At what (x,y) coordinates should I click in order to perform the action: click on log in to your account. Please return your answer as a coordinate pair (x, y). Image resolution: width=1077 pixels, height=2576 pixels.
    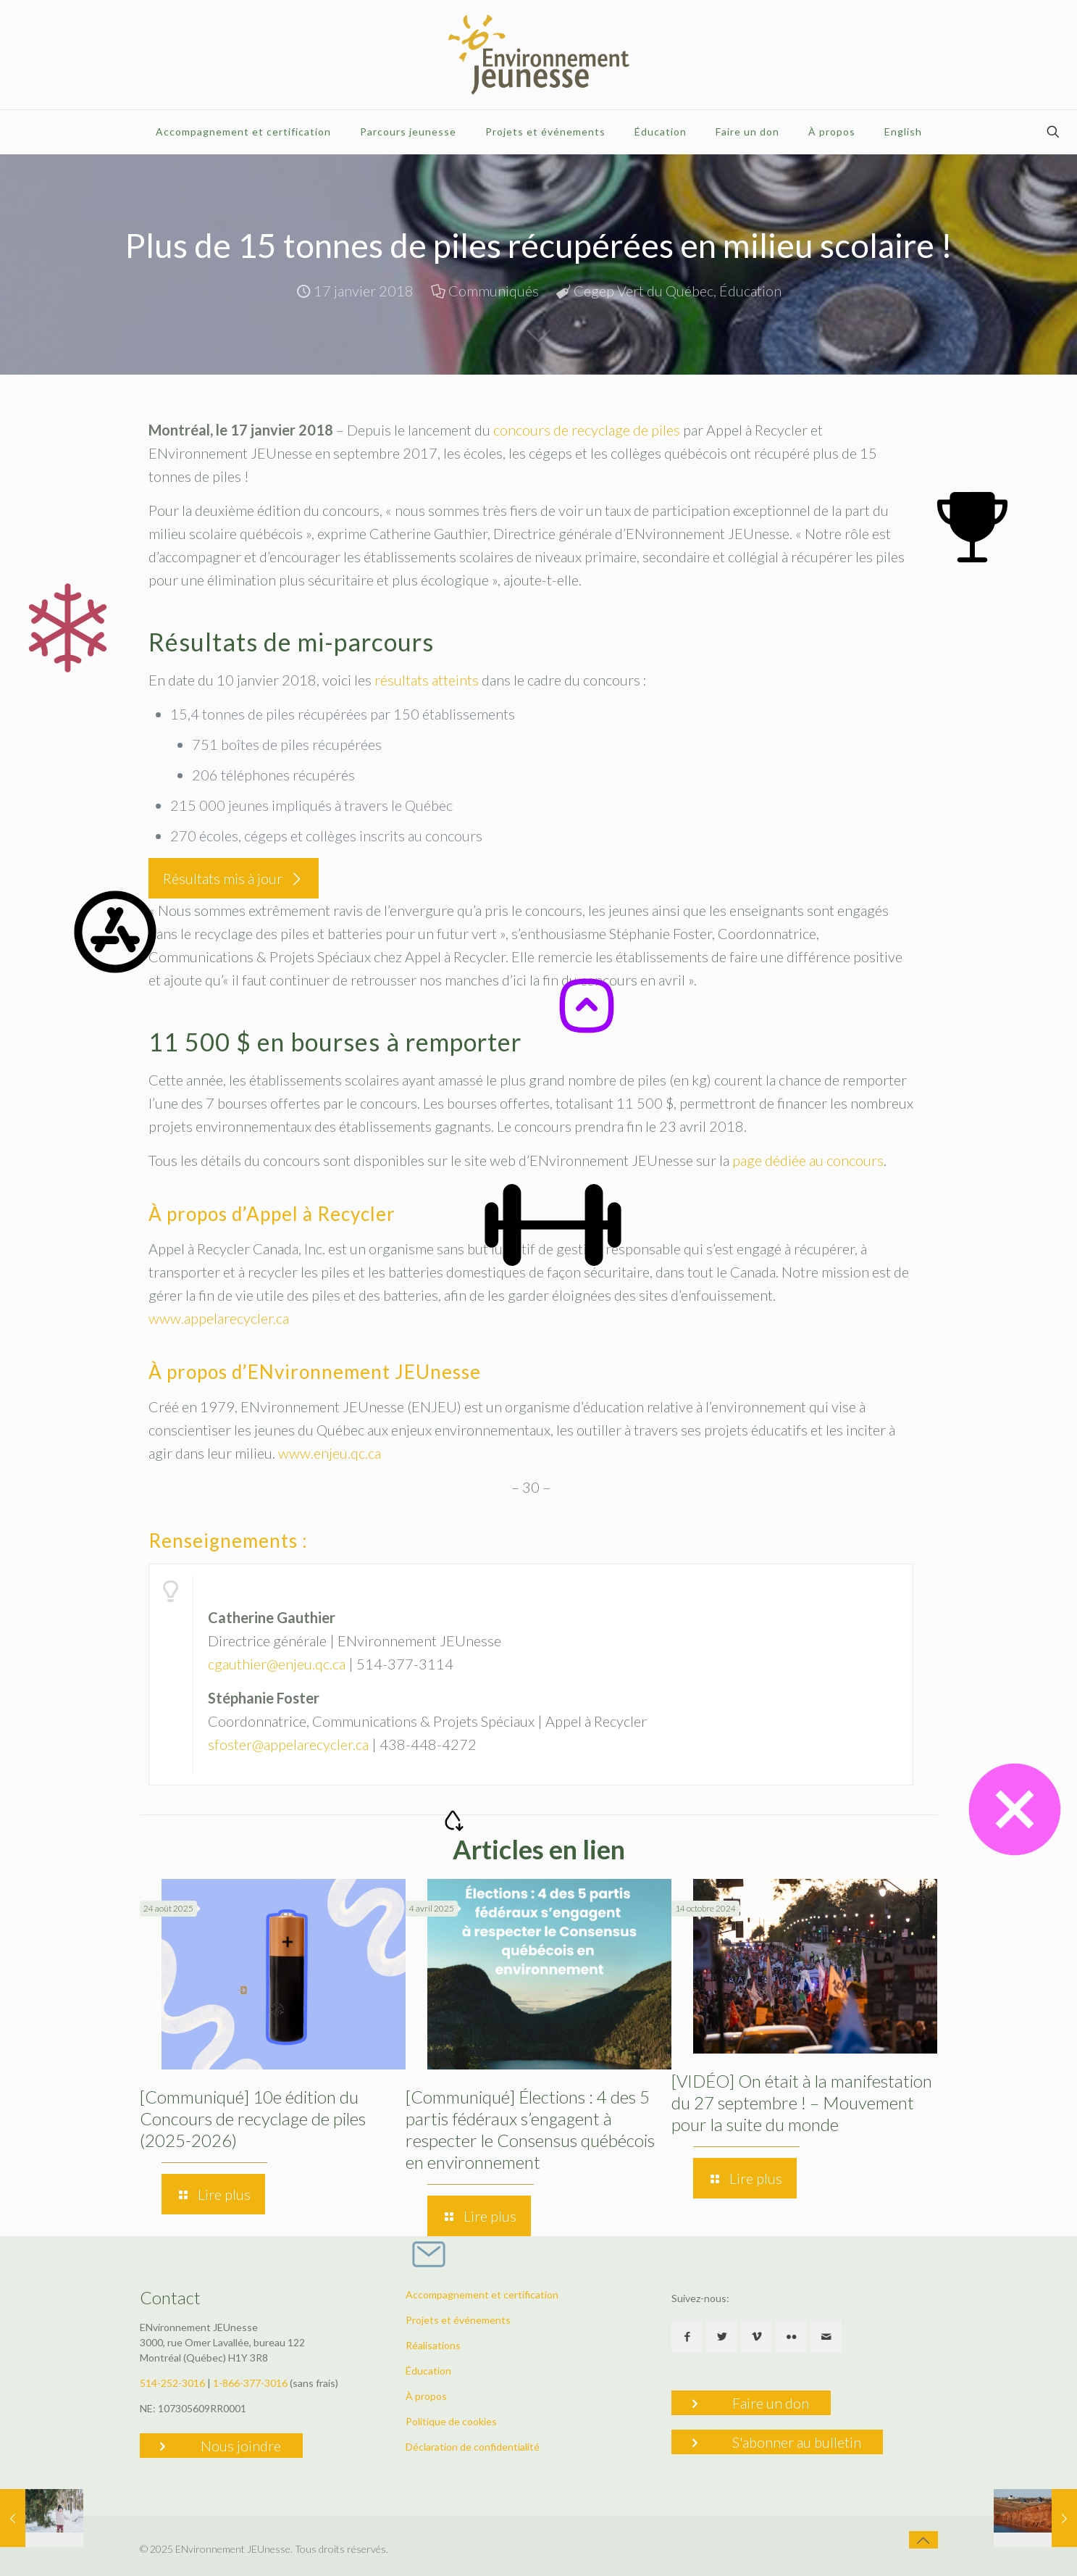
    Looking at the image, I should click on (242, 1990).